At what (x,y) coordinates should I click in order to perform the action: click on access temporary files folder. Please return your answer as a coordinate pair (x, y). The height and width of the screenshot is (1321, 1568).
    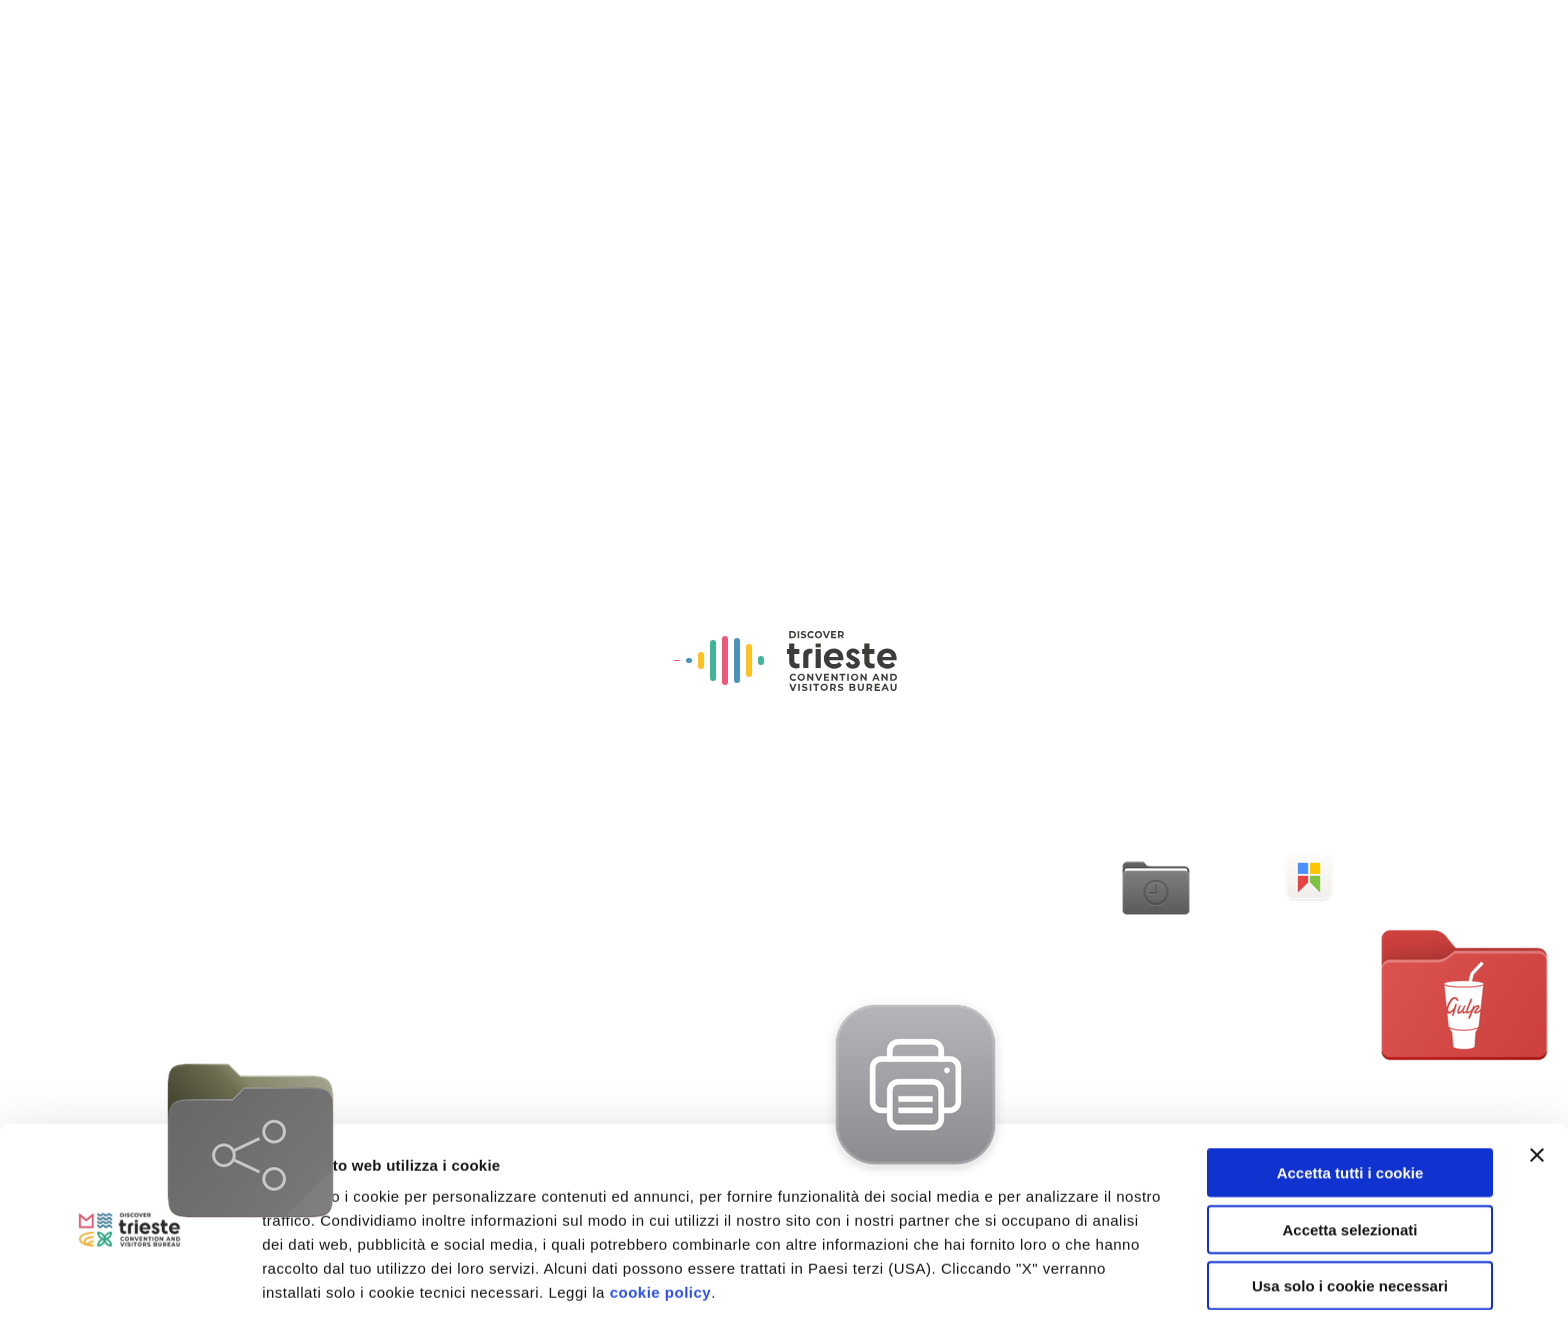
    Looking at the image, I should click on (1156, 888).